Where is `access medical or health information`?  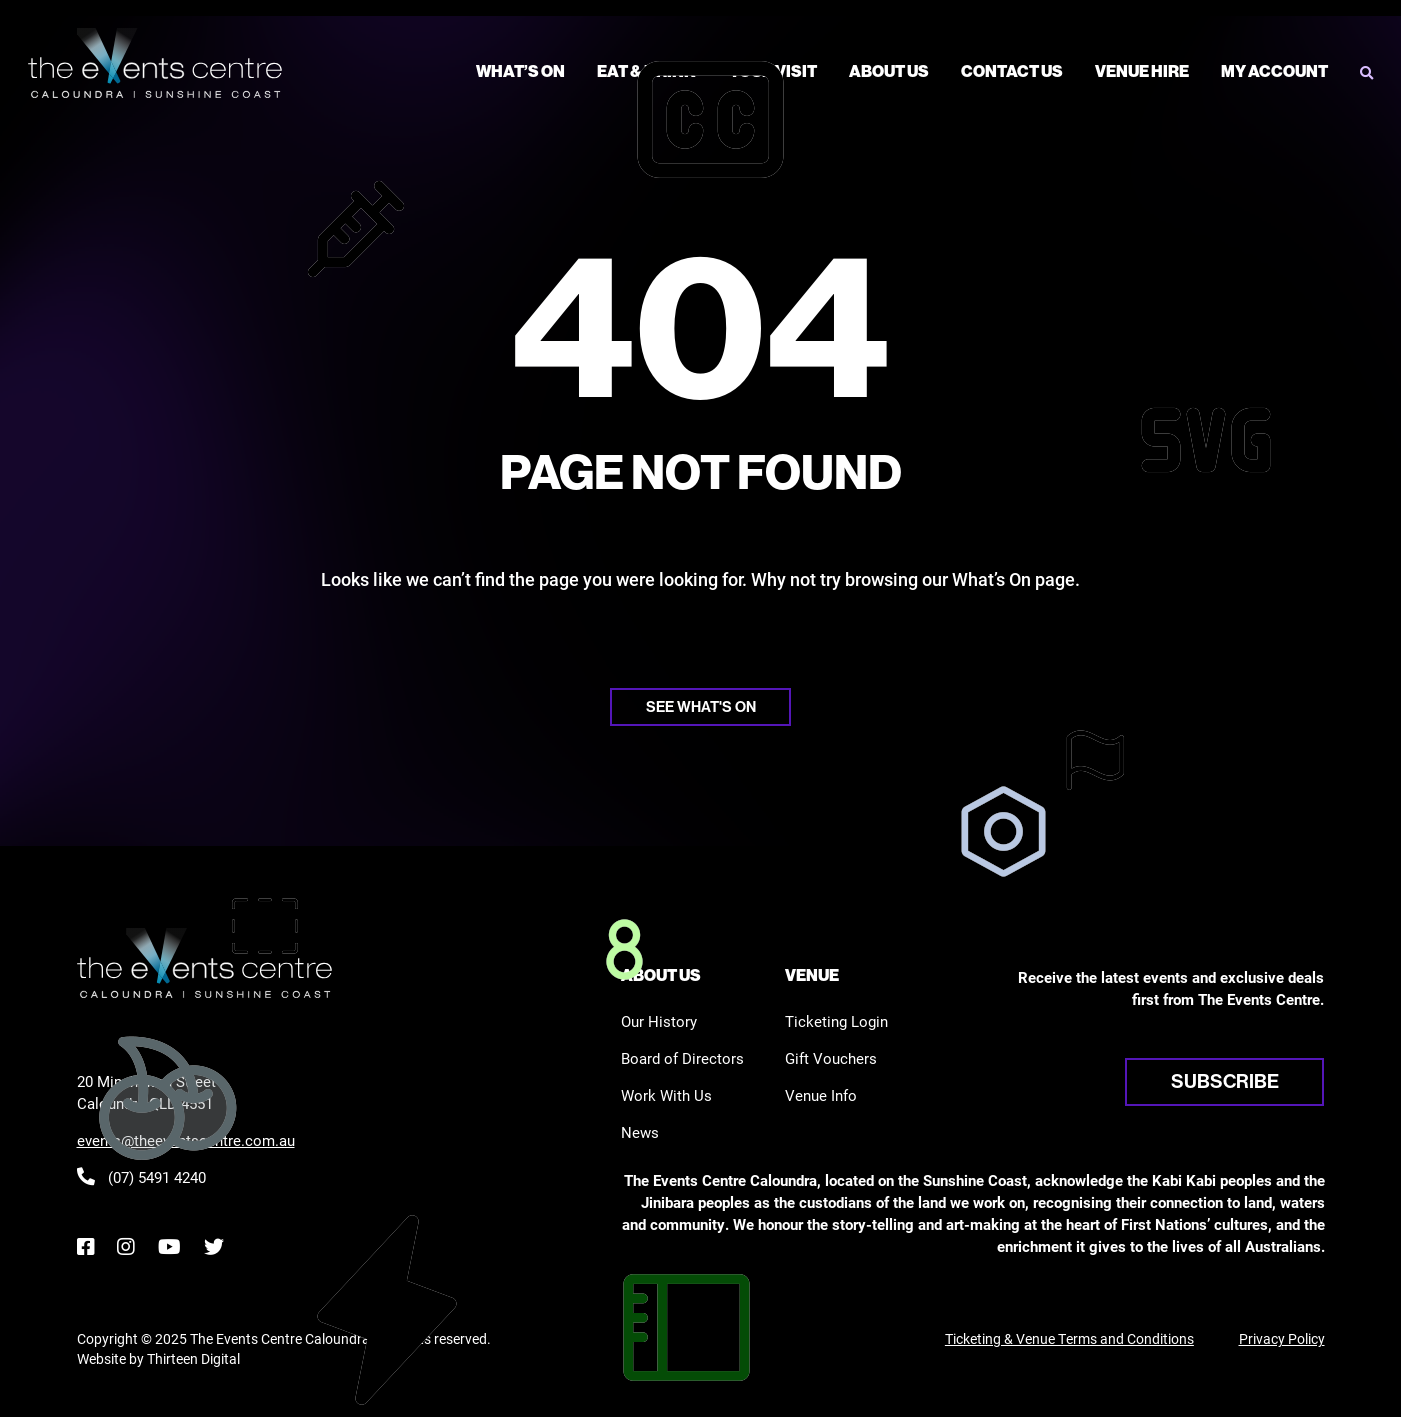 access medical or health information is located at coordinates (356, 229).